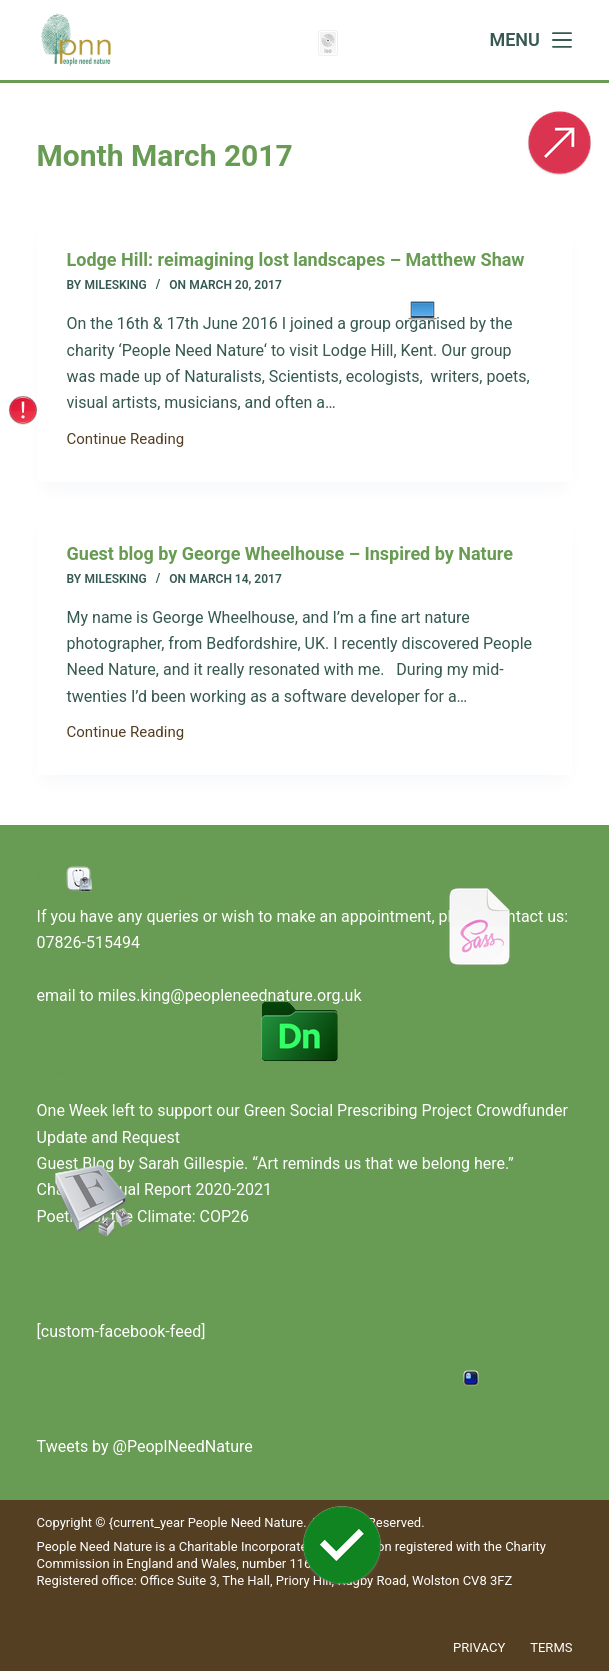 This screenshot has height=1671, width=609. Describe the element at coordinates (422, 309) in the screenshot. I see `indicates this mac device in system preferences` at that location.